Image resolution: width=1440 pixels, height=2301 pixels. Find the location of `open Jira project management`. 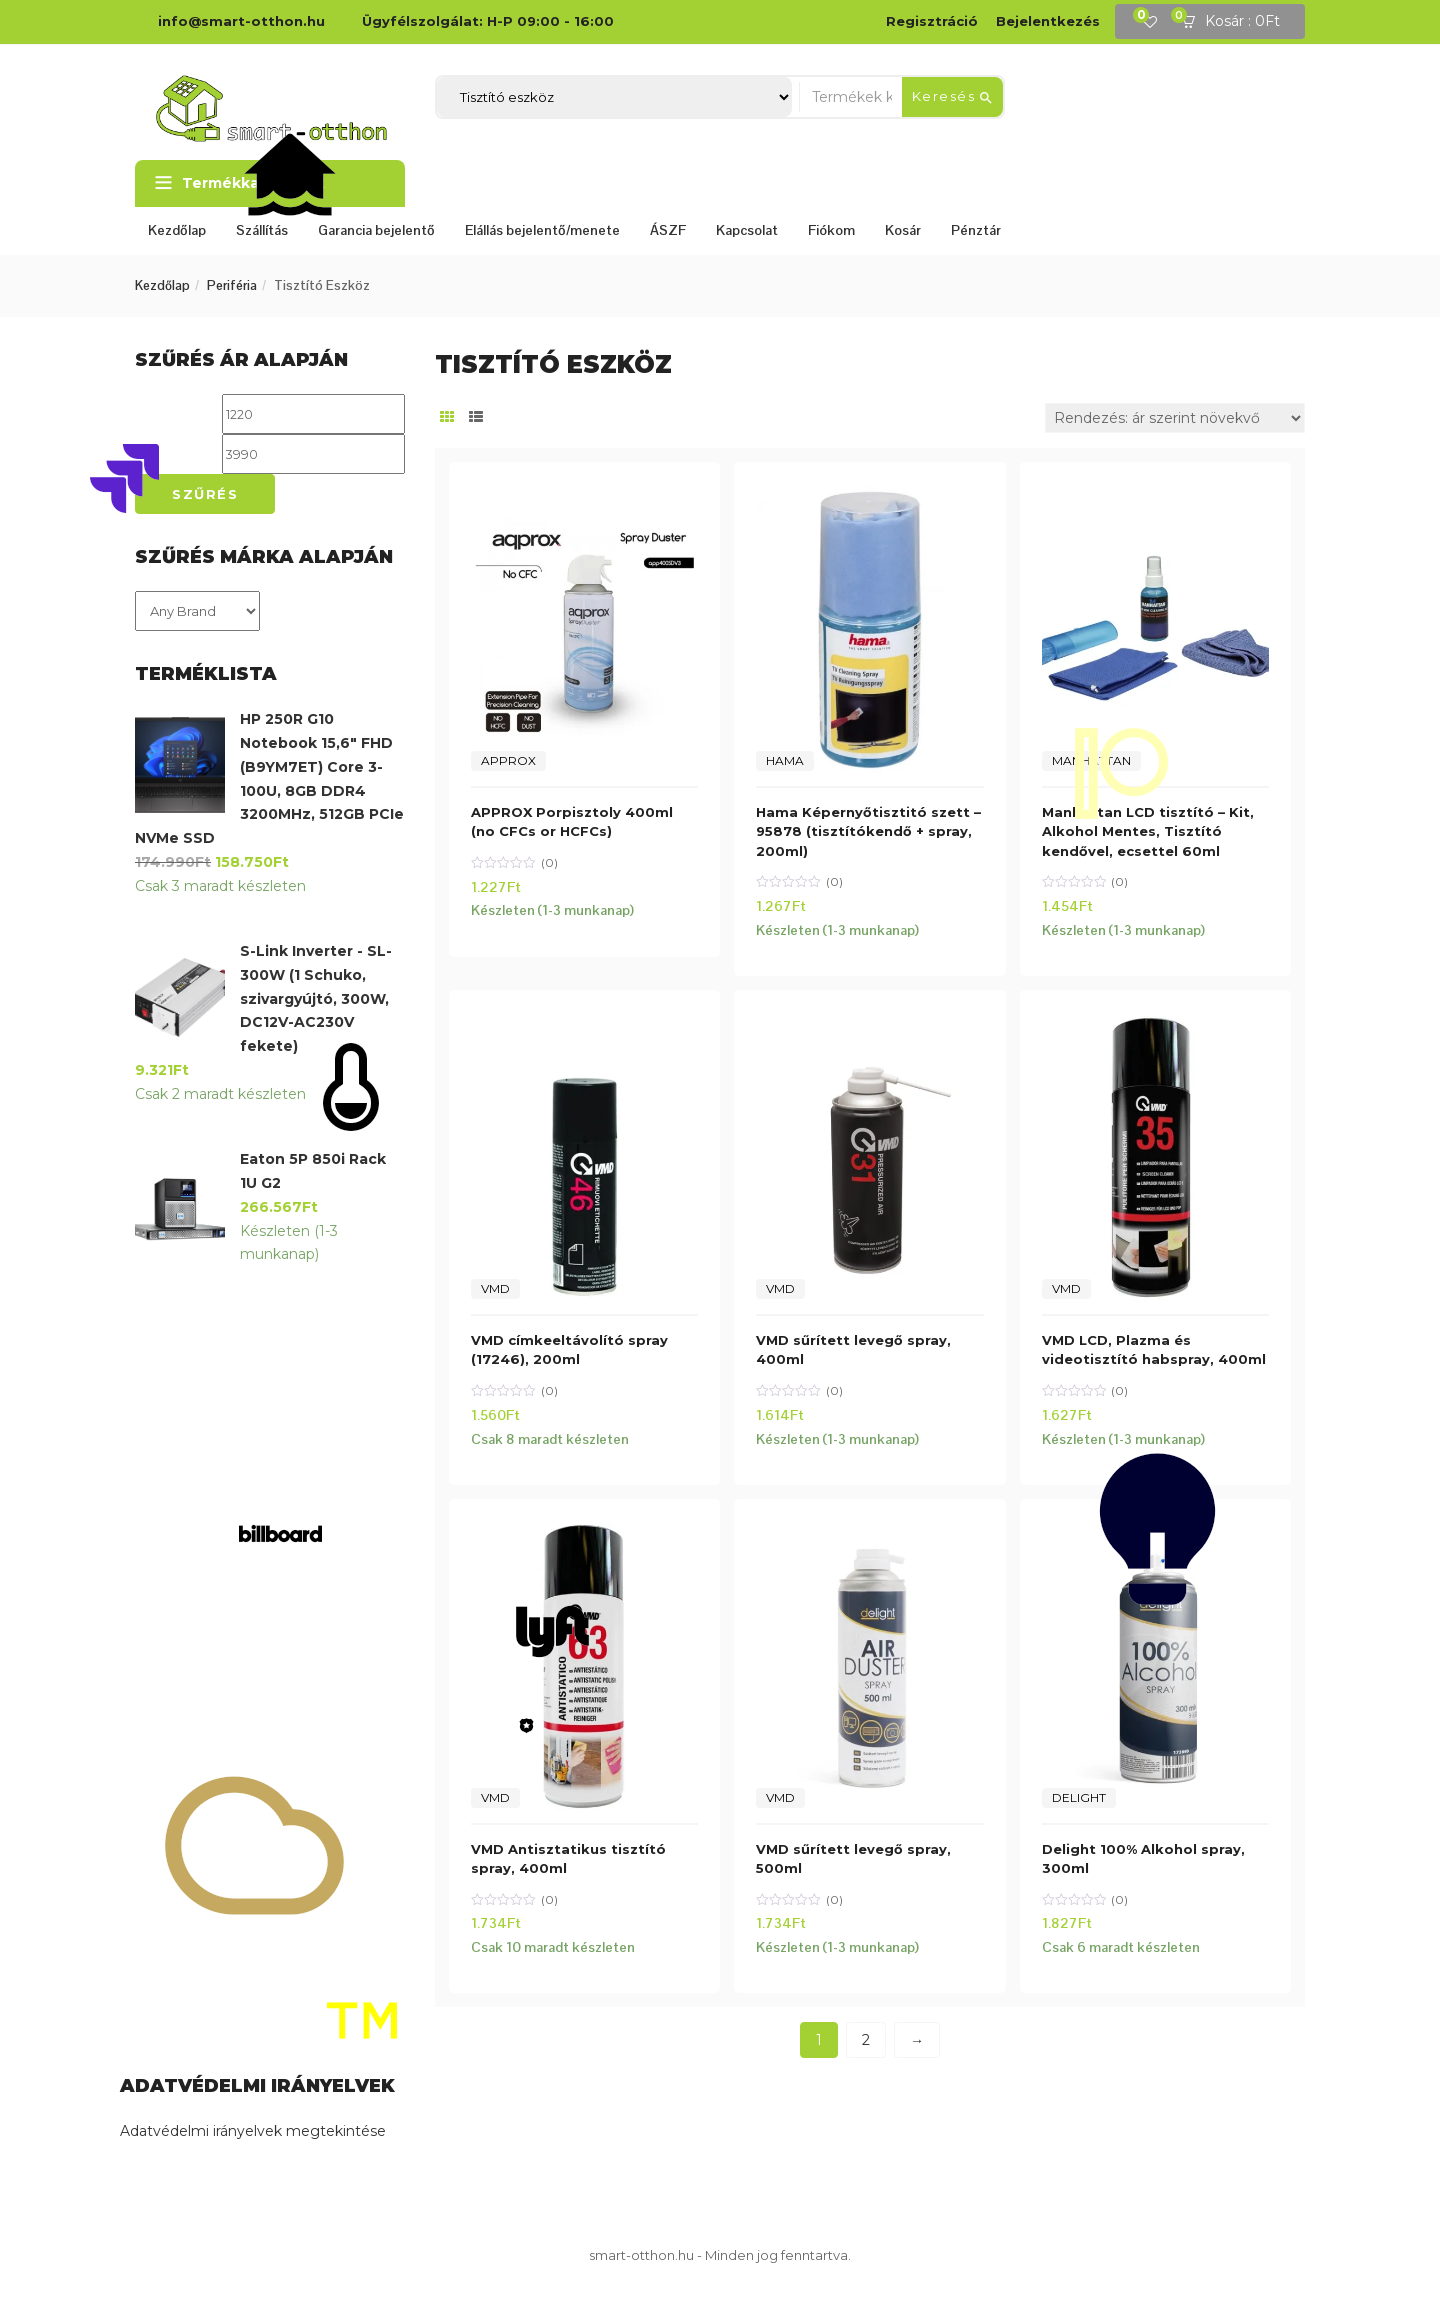

open Jira project management is located at coordinates (124, 478).